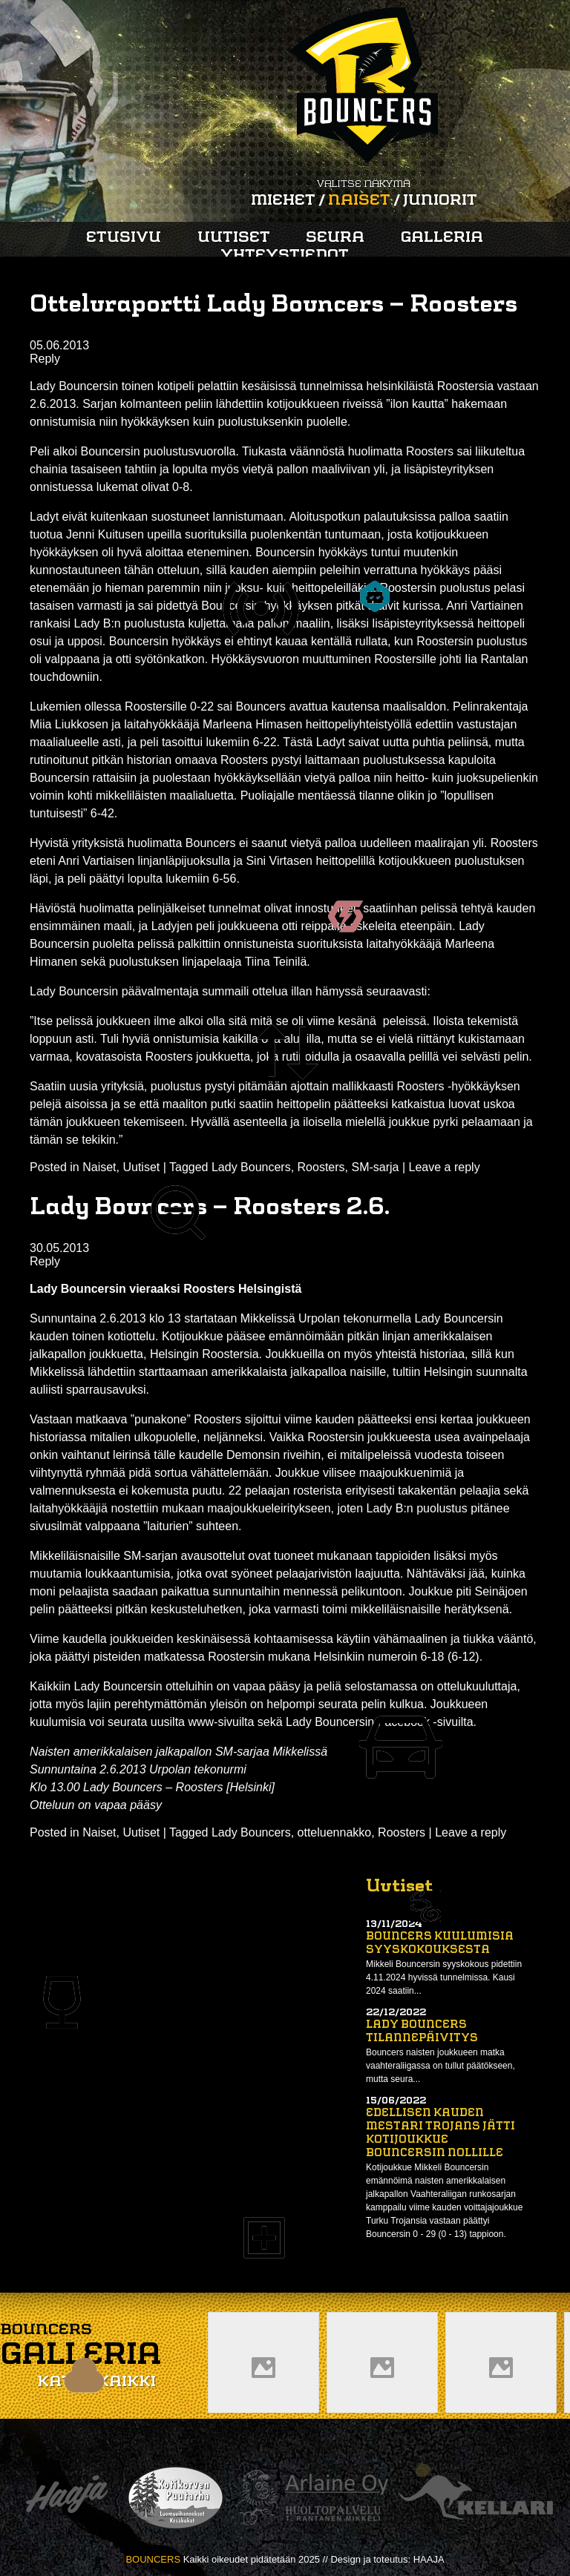  Describe the element at coordinates (84, 2376) in the screenshot. I see `indicates cloudy weather conditions` at that location.